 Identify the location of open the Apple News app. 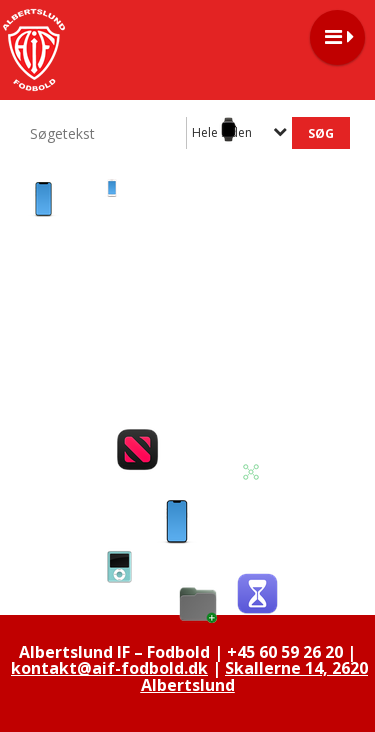
(137, 449).